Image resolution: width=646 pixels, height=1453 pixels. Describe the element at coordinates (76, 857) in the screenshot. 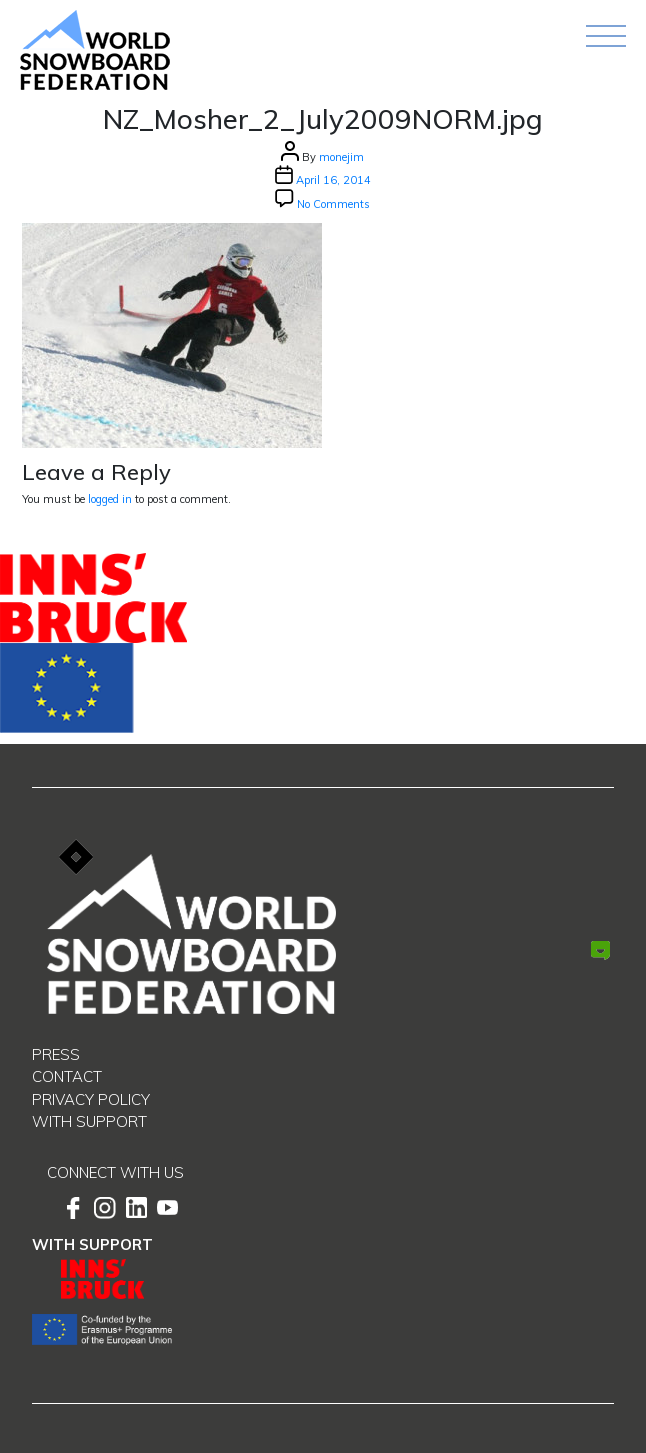

I see `open Jira project management` at that location.